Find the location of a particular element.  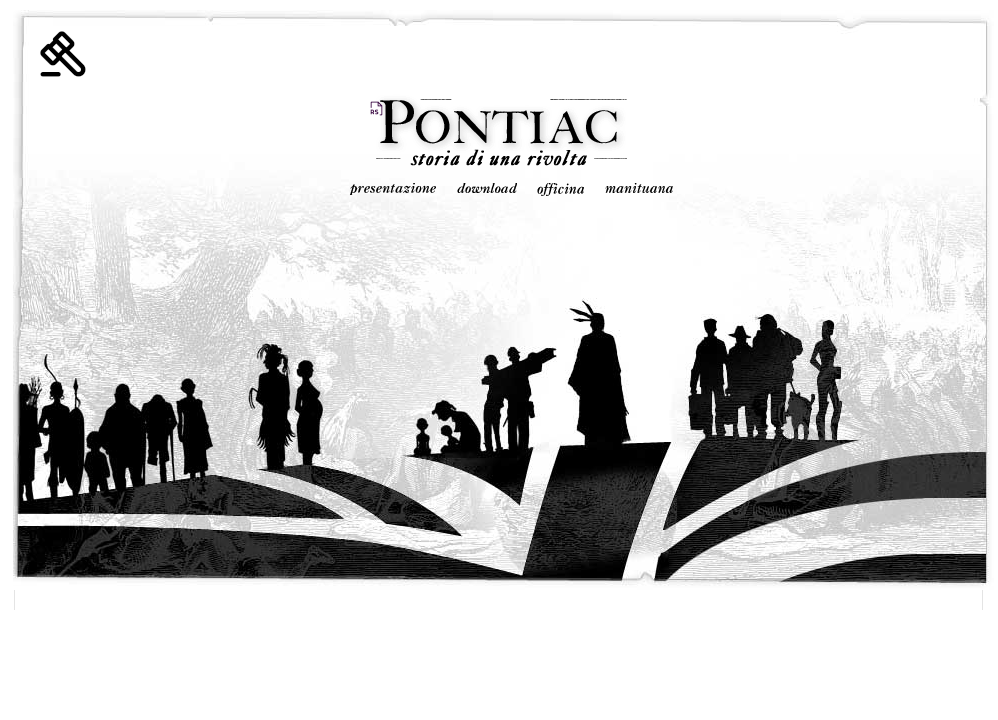

a Rust source code file is located at coordinates (376, 108).